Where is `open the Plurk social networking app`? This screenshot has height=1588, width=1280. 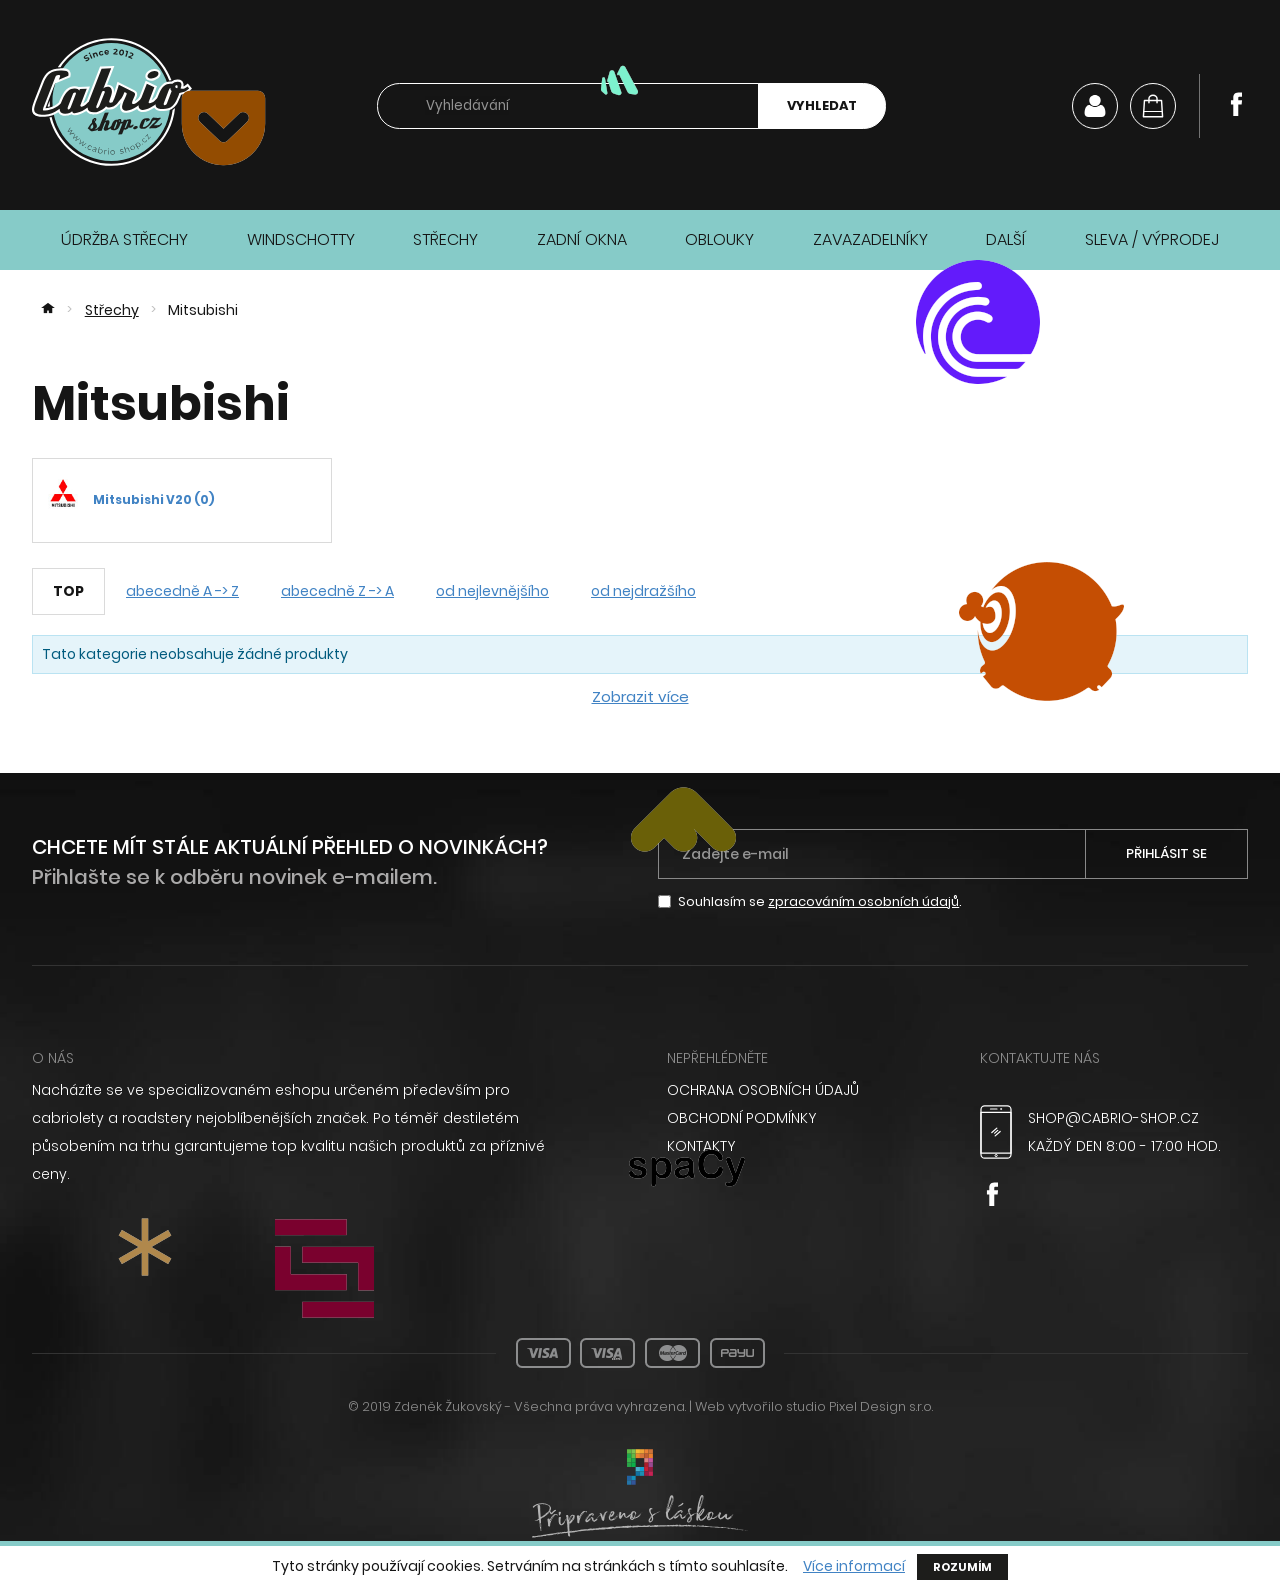
open the Plurk social networking app is located at coordinates (1041, 631).